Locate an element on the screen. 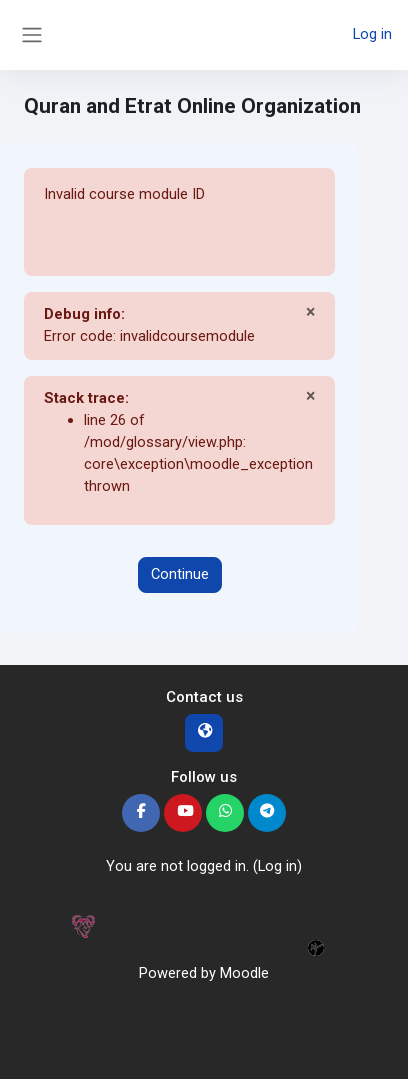 The height and width of the screenshot is (1079, 408). gnu project logo is located at coordinates (83, 926).